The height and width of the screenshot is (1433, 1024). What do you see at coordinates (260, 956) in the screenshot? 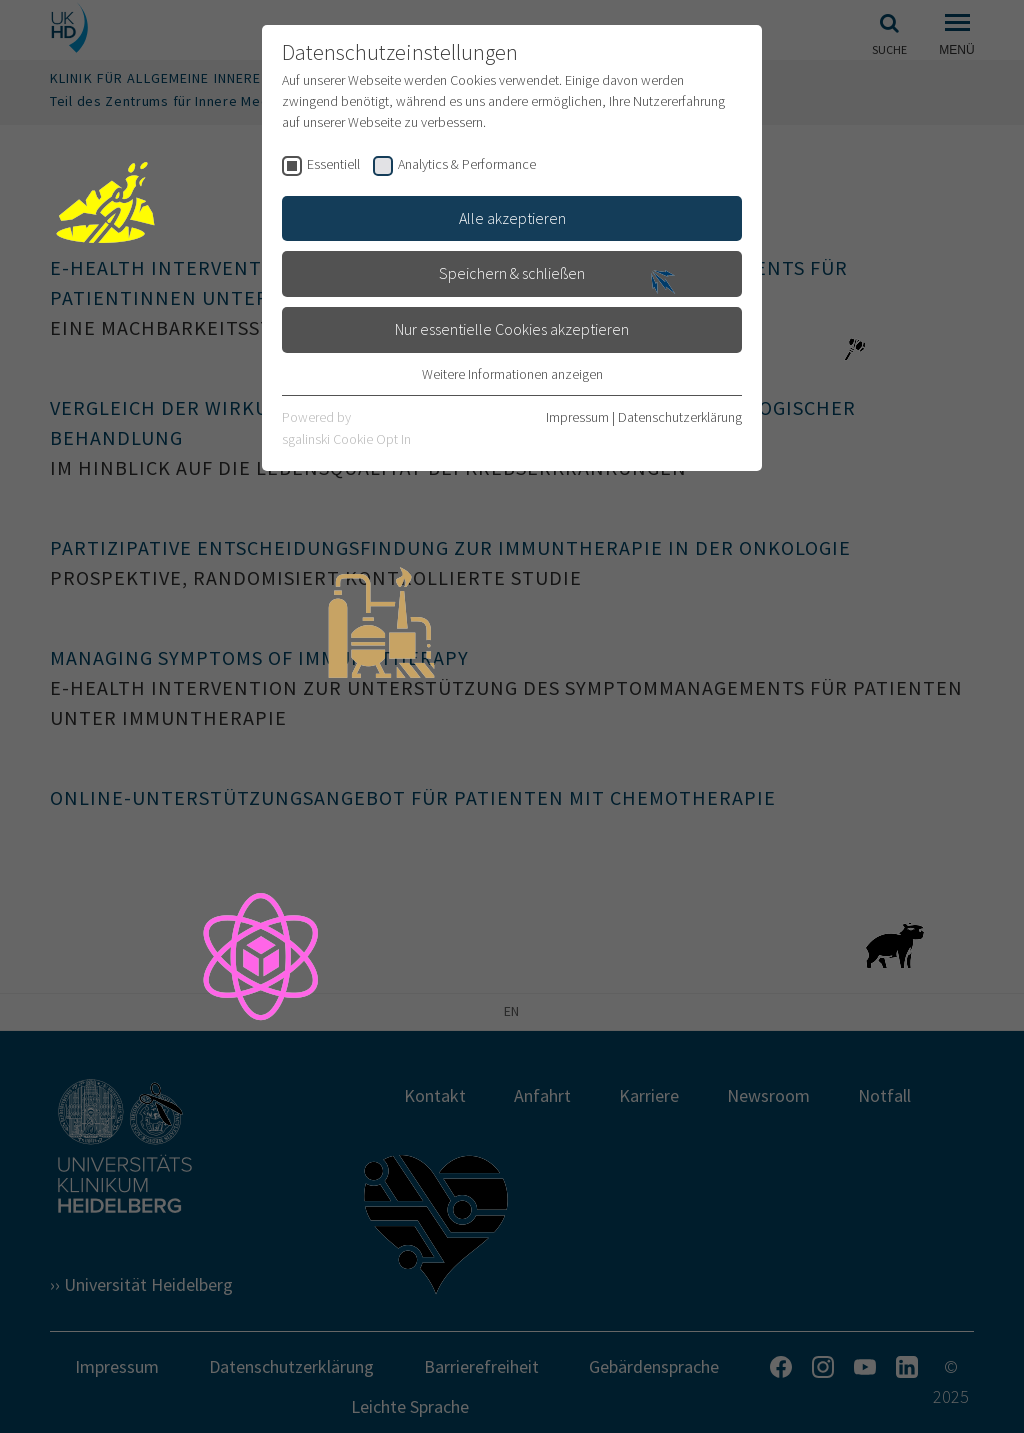
I see `access materials science or chemistry resources` at bounding box center [260, 956].